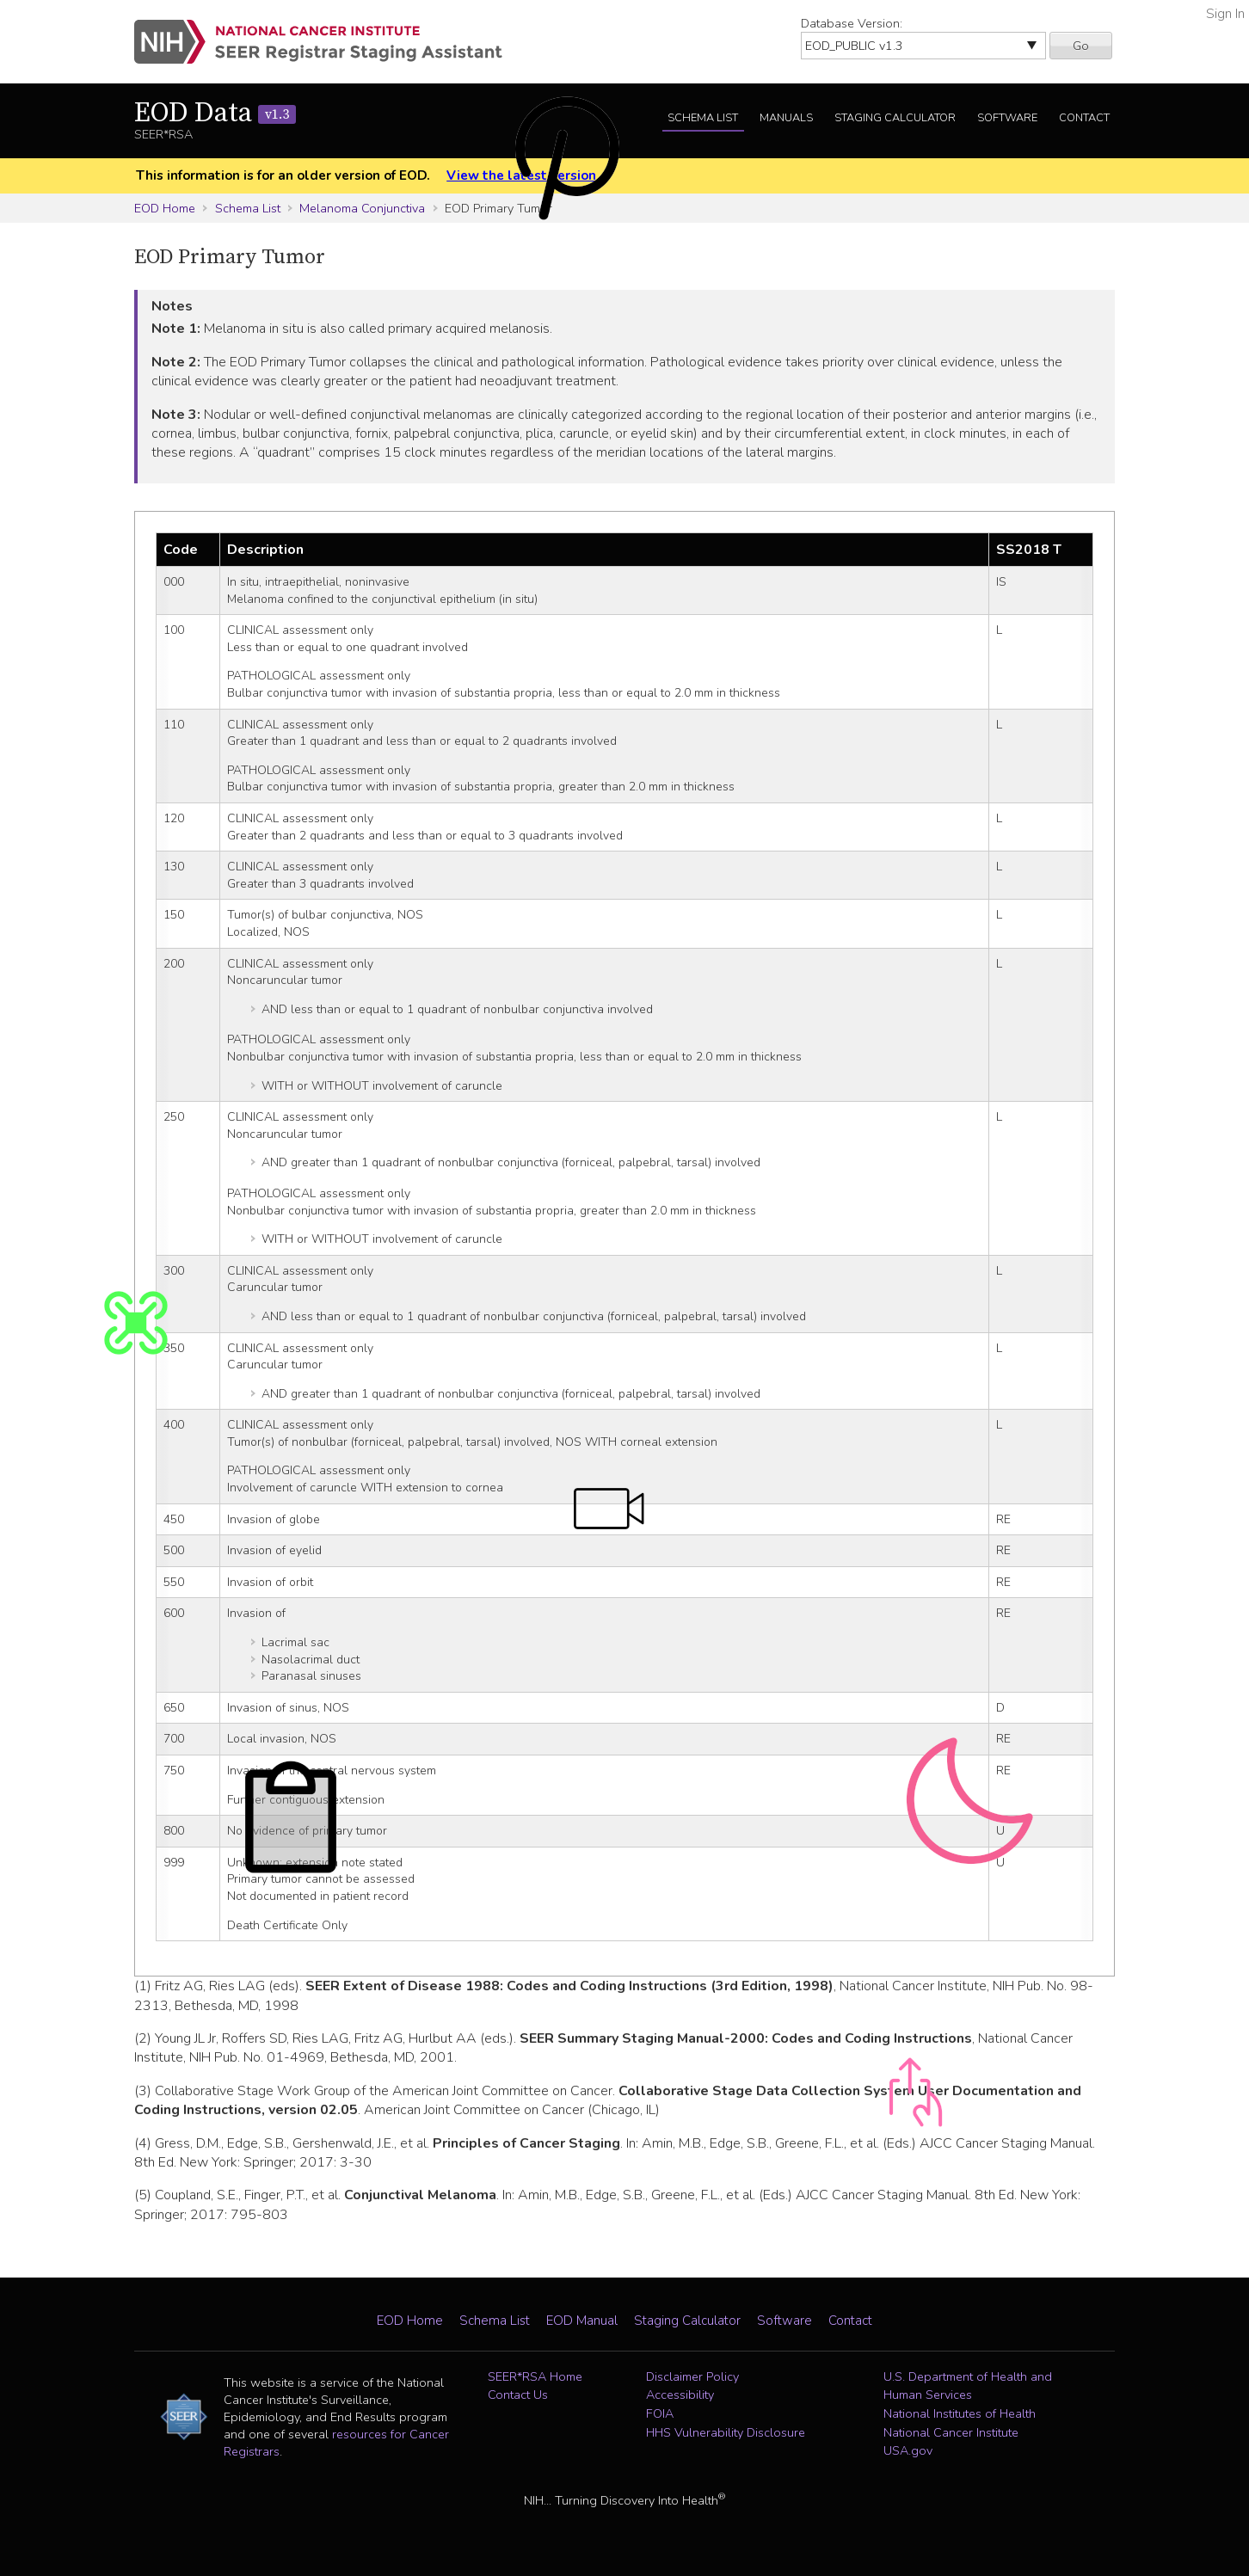  I want to click on access clipboard contents, so click(291, 1819).